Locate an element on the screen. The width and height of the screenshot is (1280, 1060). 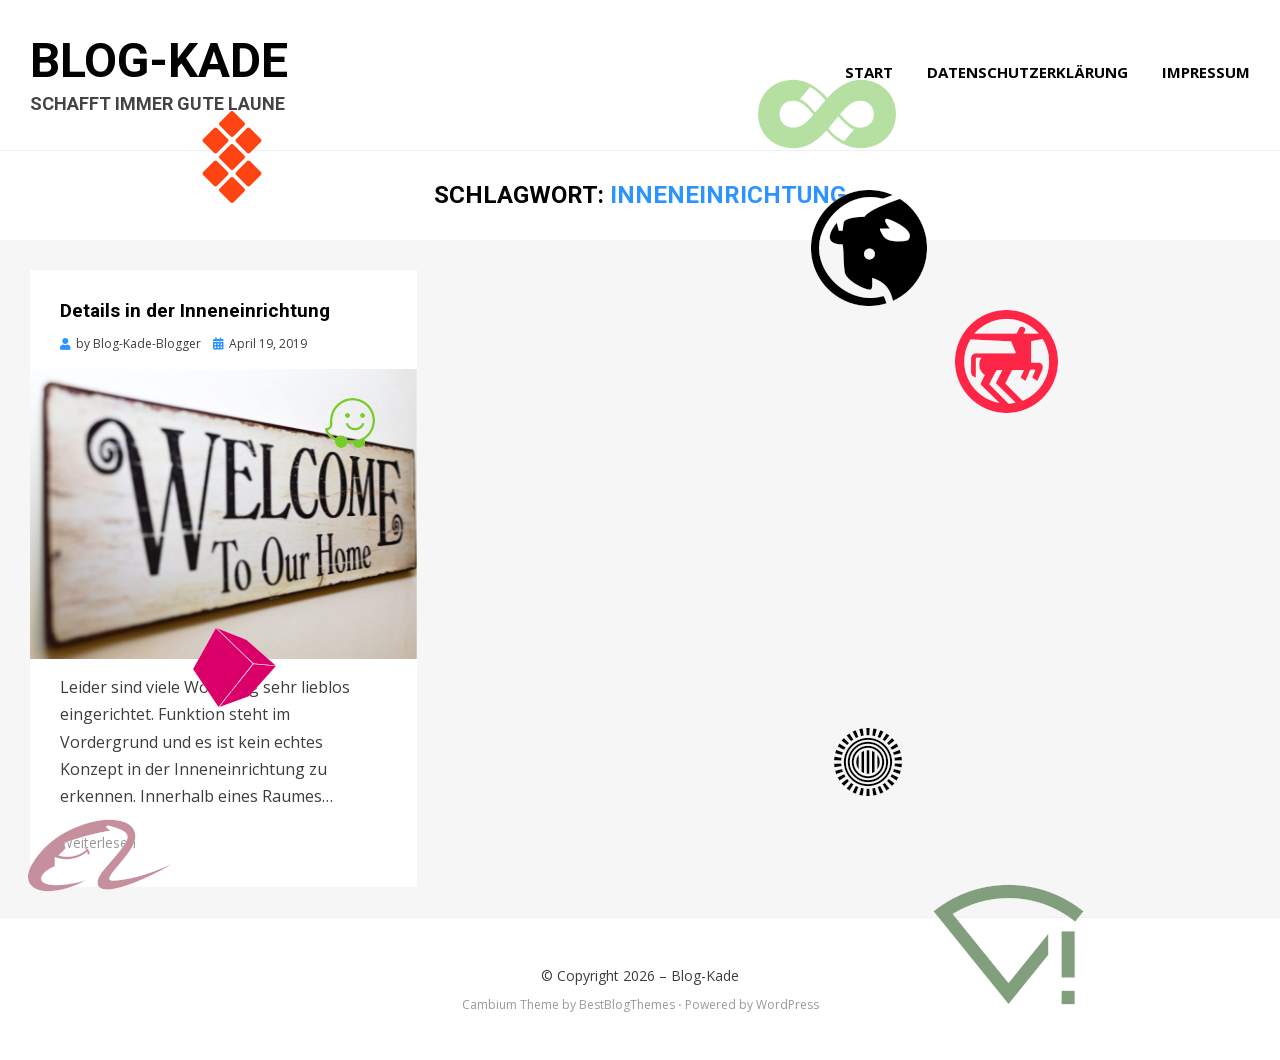
indicates wifi connection error or problem is located at coordinates (1008, 944).